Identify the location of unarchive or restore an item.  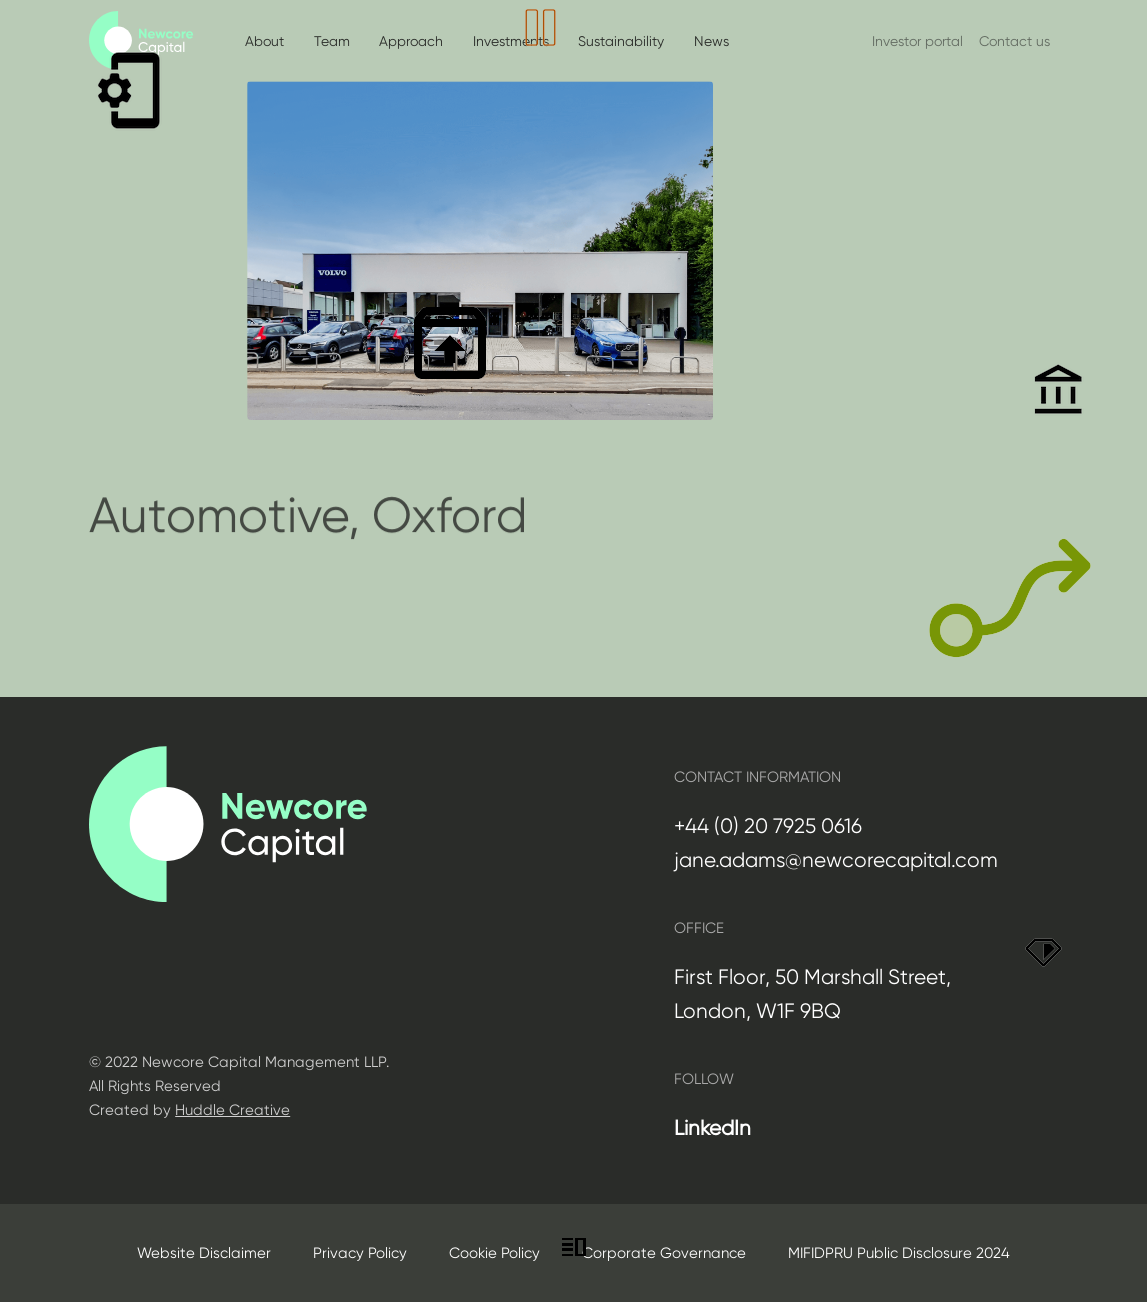
(450, 343).